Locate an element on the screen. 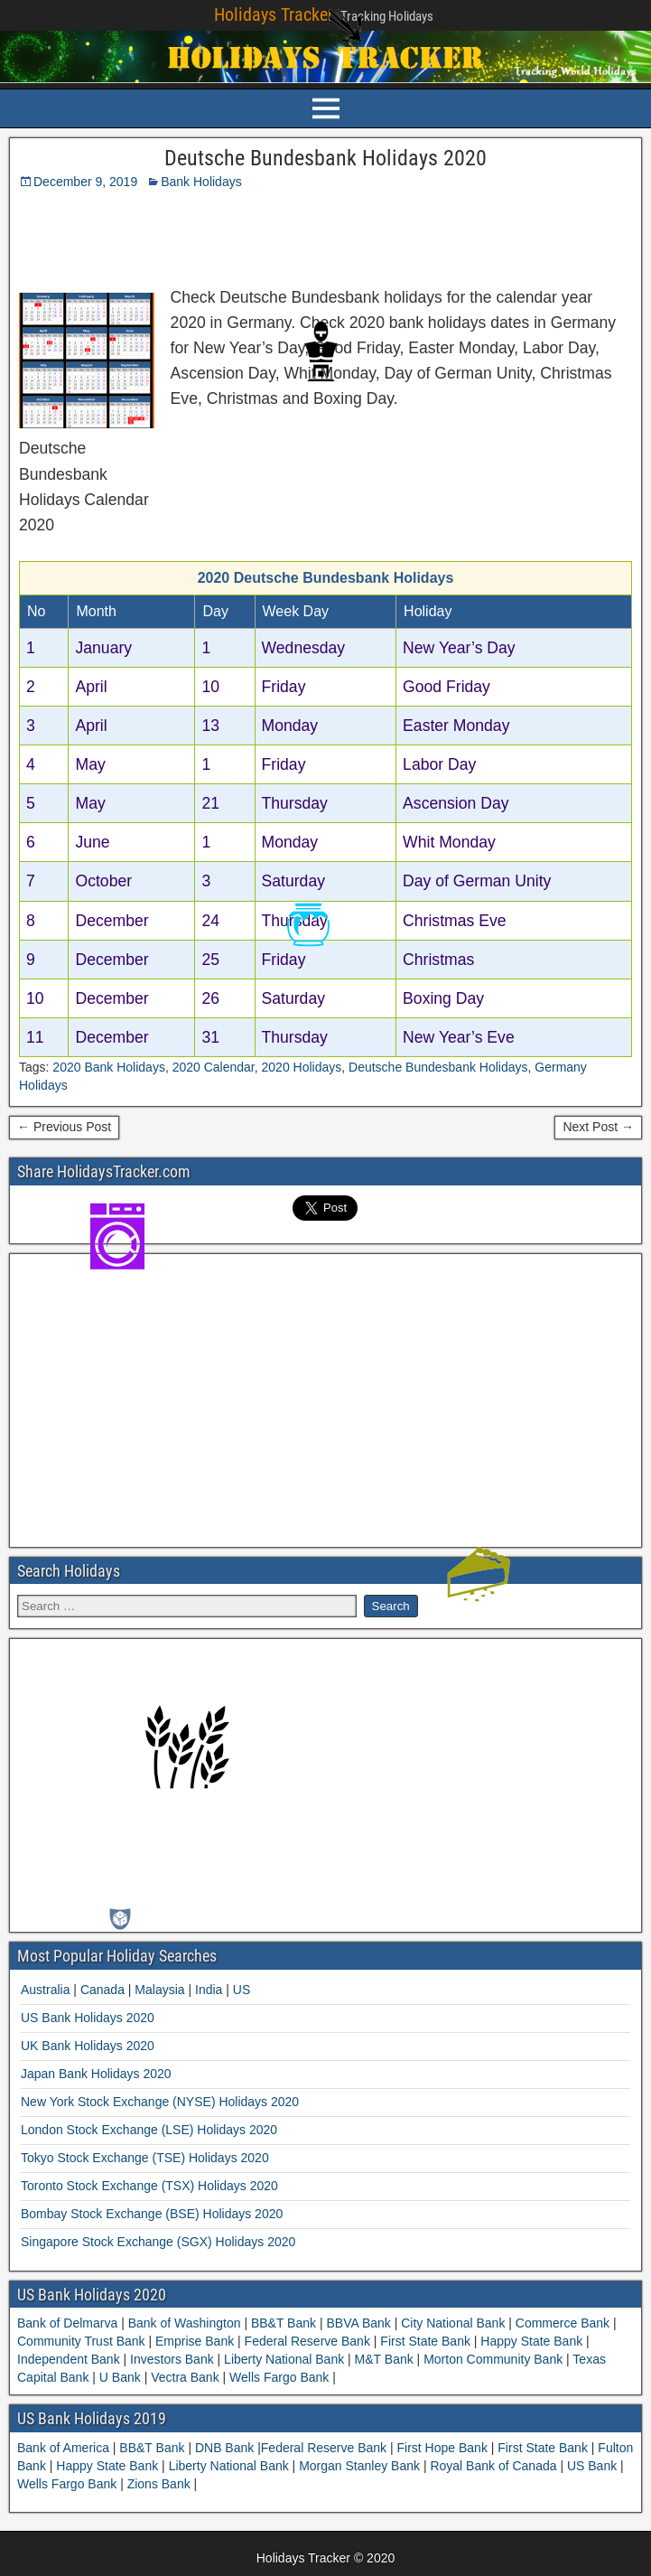  view museum or gallery collection is located at coordinates (321, 351).